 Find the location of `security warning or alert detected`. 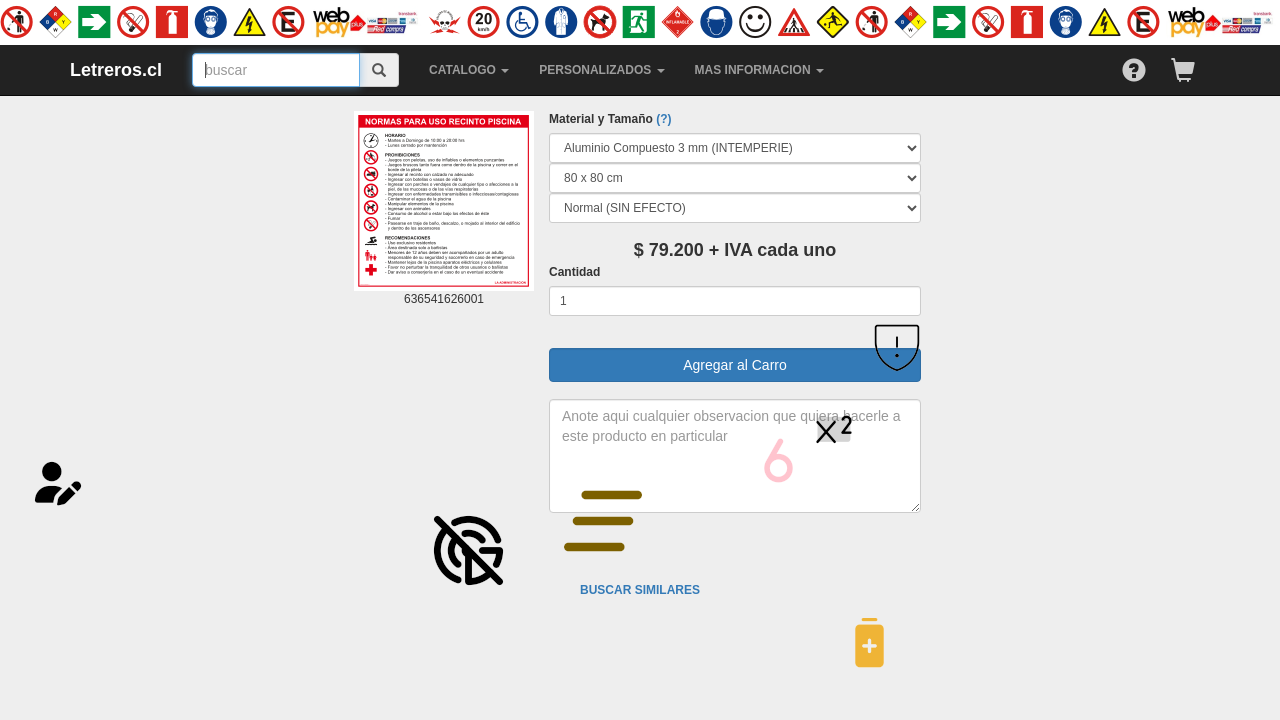

security warning or alert detected is located at coordinates (897, 345).